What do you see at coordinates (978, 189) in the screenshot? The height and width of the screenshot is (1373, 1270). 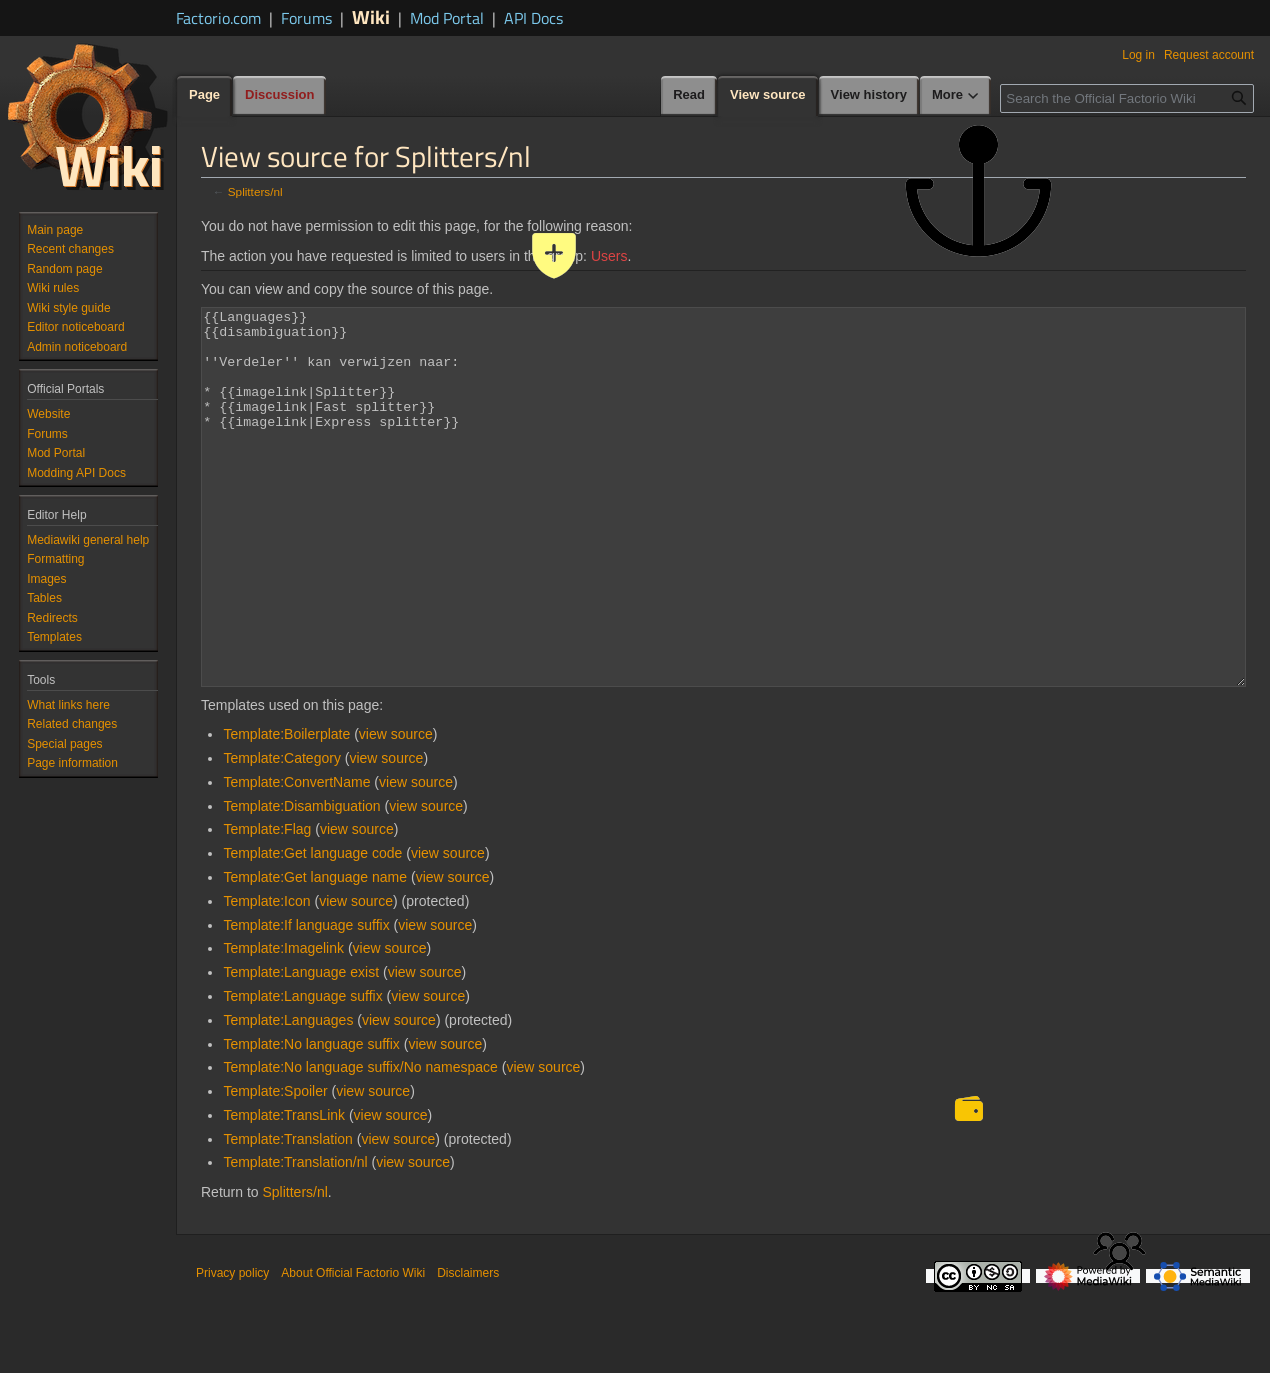 I see `anchor link or reference point in a document` at bounding box center [978, 189].